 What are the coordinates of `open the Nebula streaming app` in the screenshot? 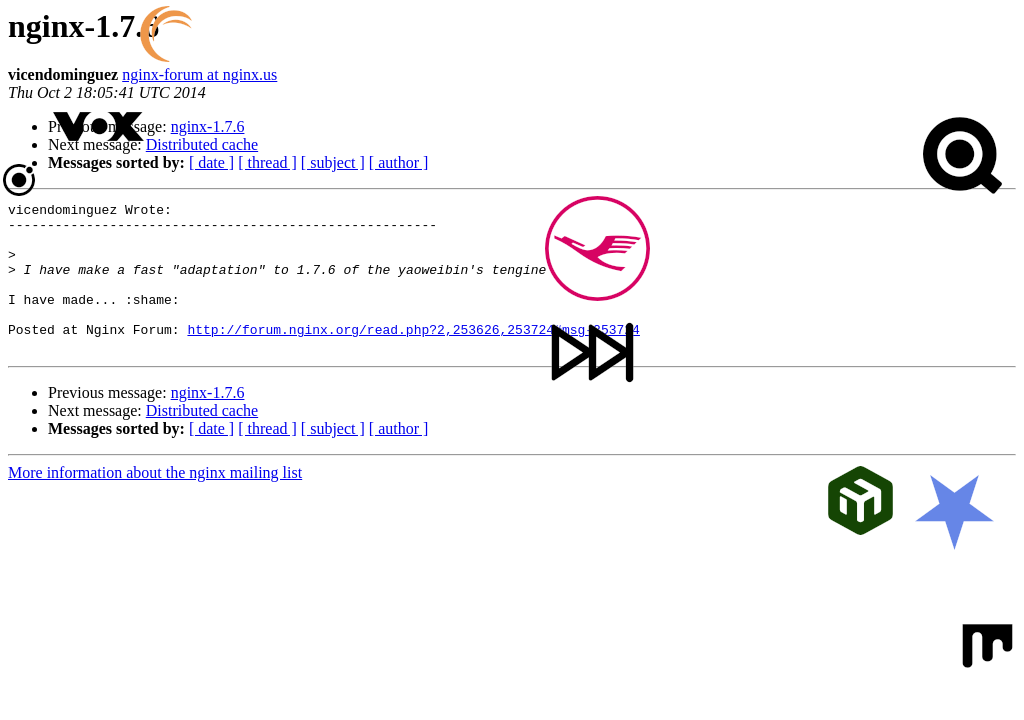 It's located at (954, 512).